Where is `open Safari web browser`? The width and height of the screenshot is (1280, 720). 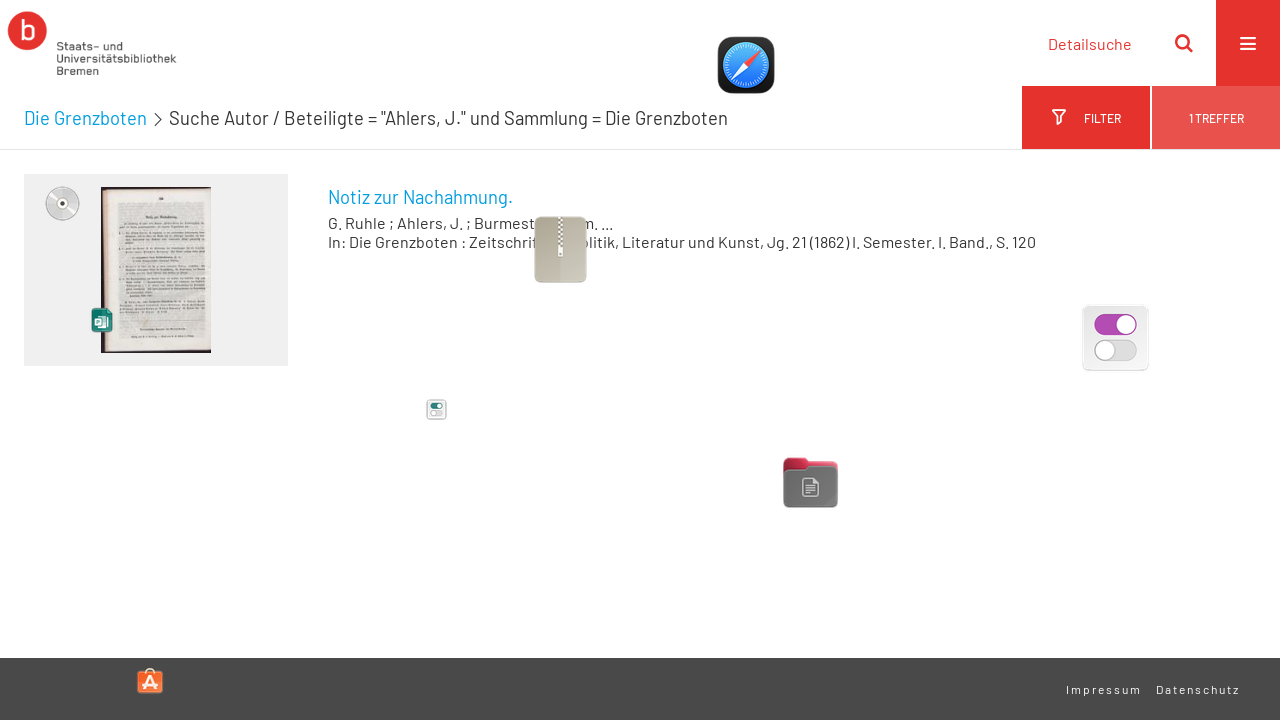
open Safari web browser is located at coordinates (746, 65).